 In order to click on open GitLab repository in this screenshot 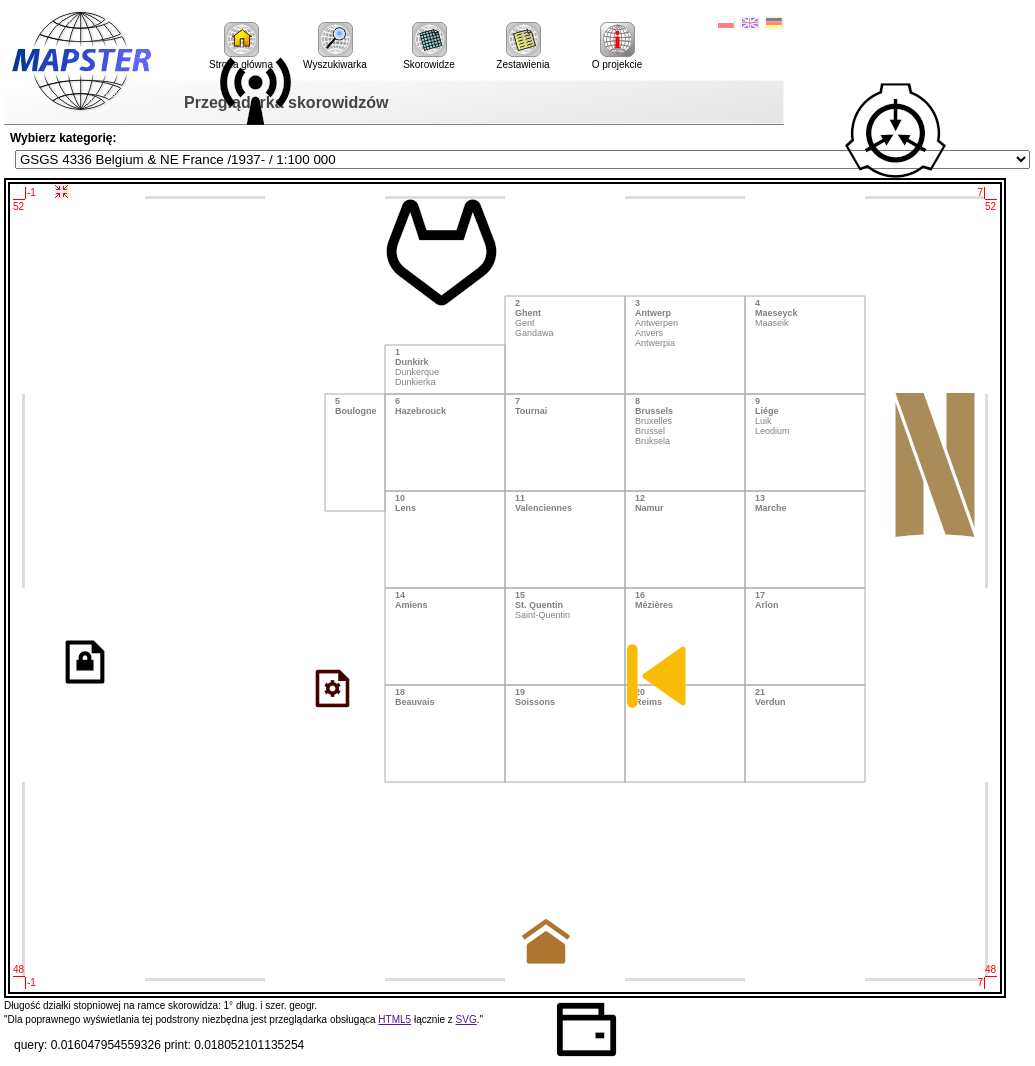, I will do `click(441, 252)`.